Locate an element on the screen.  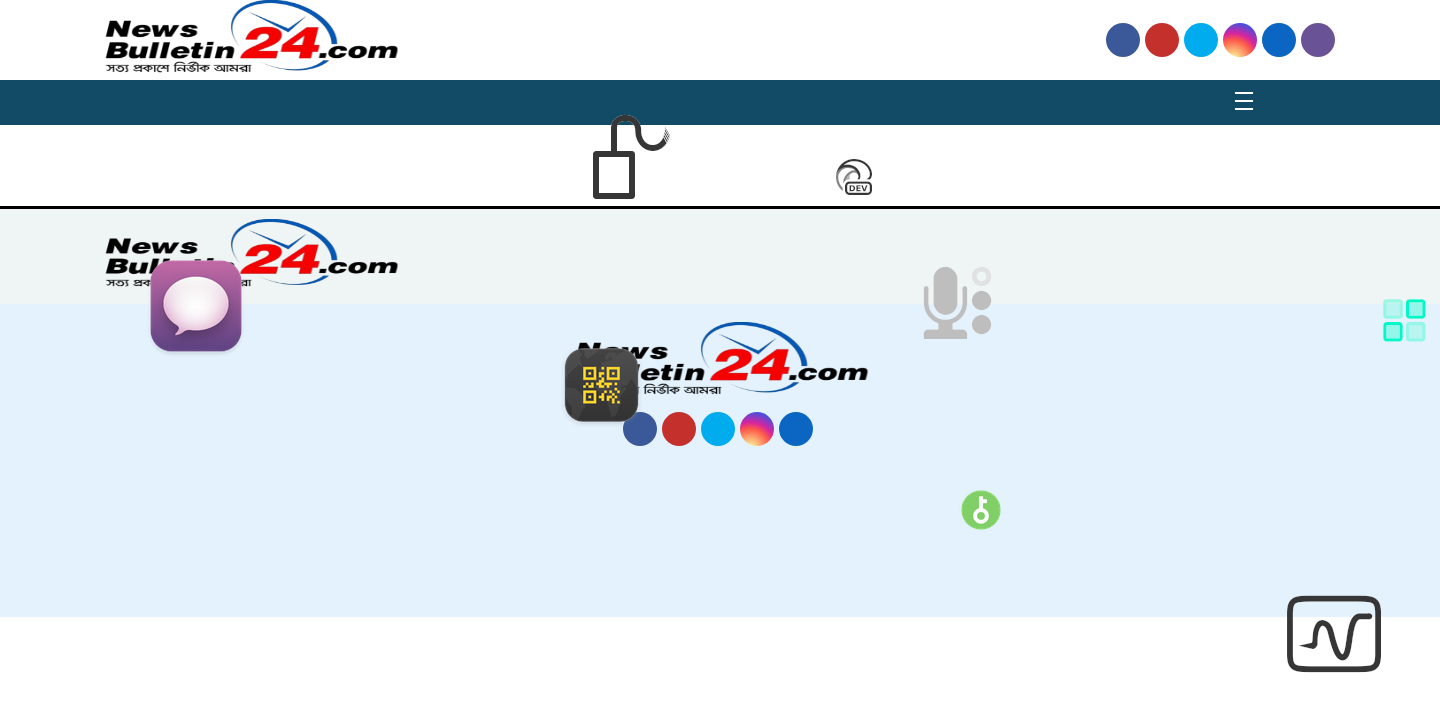
microphone sensitivity set to medium level is located at coordinates (957, 300).